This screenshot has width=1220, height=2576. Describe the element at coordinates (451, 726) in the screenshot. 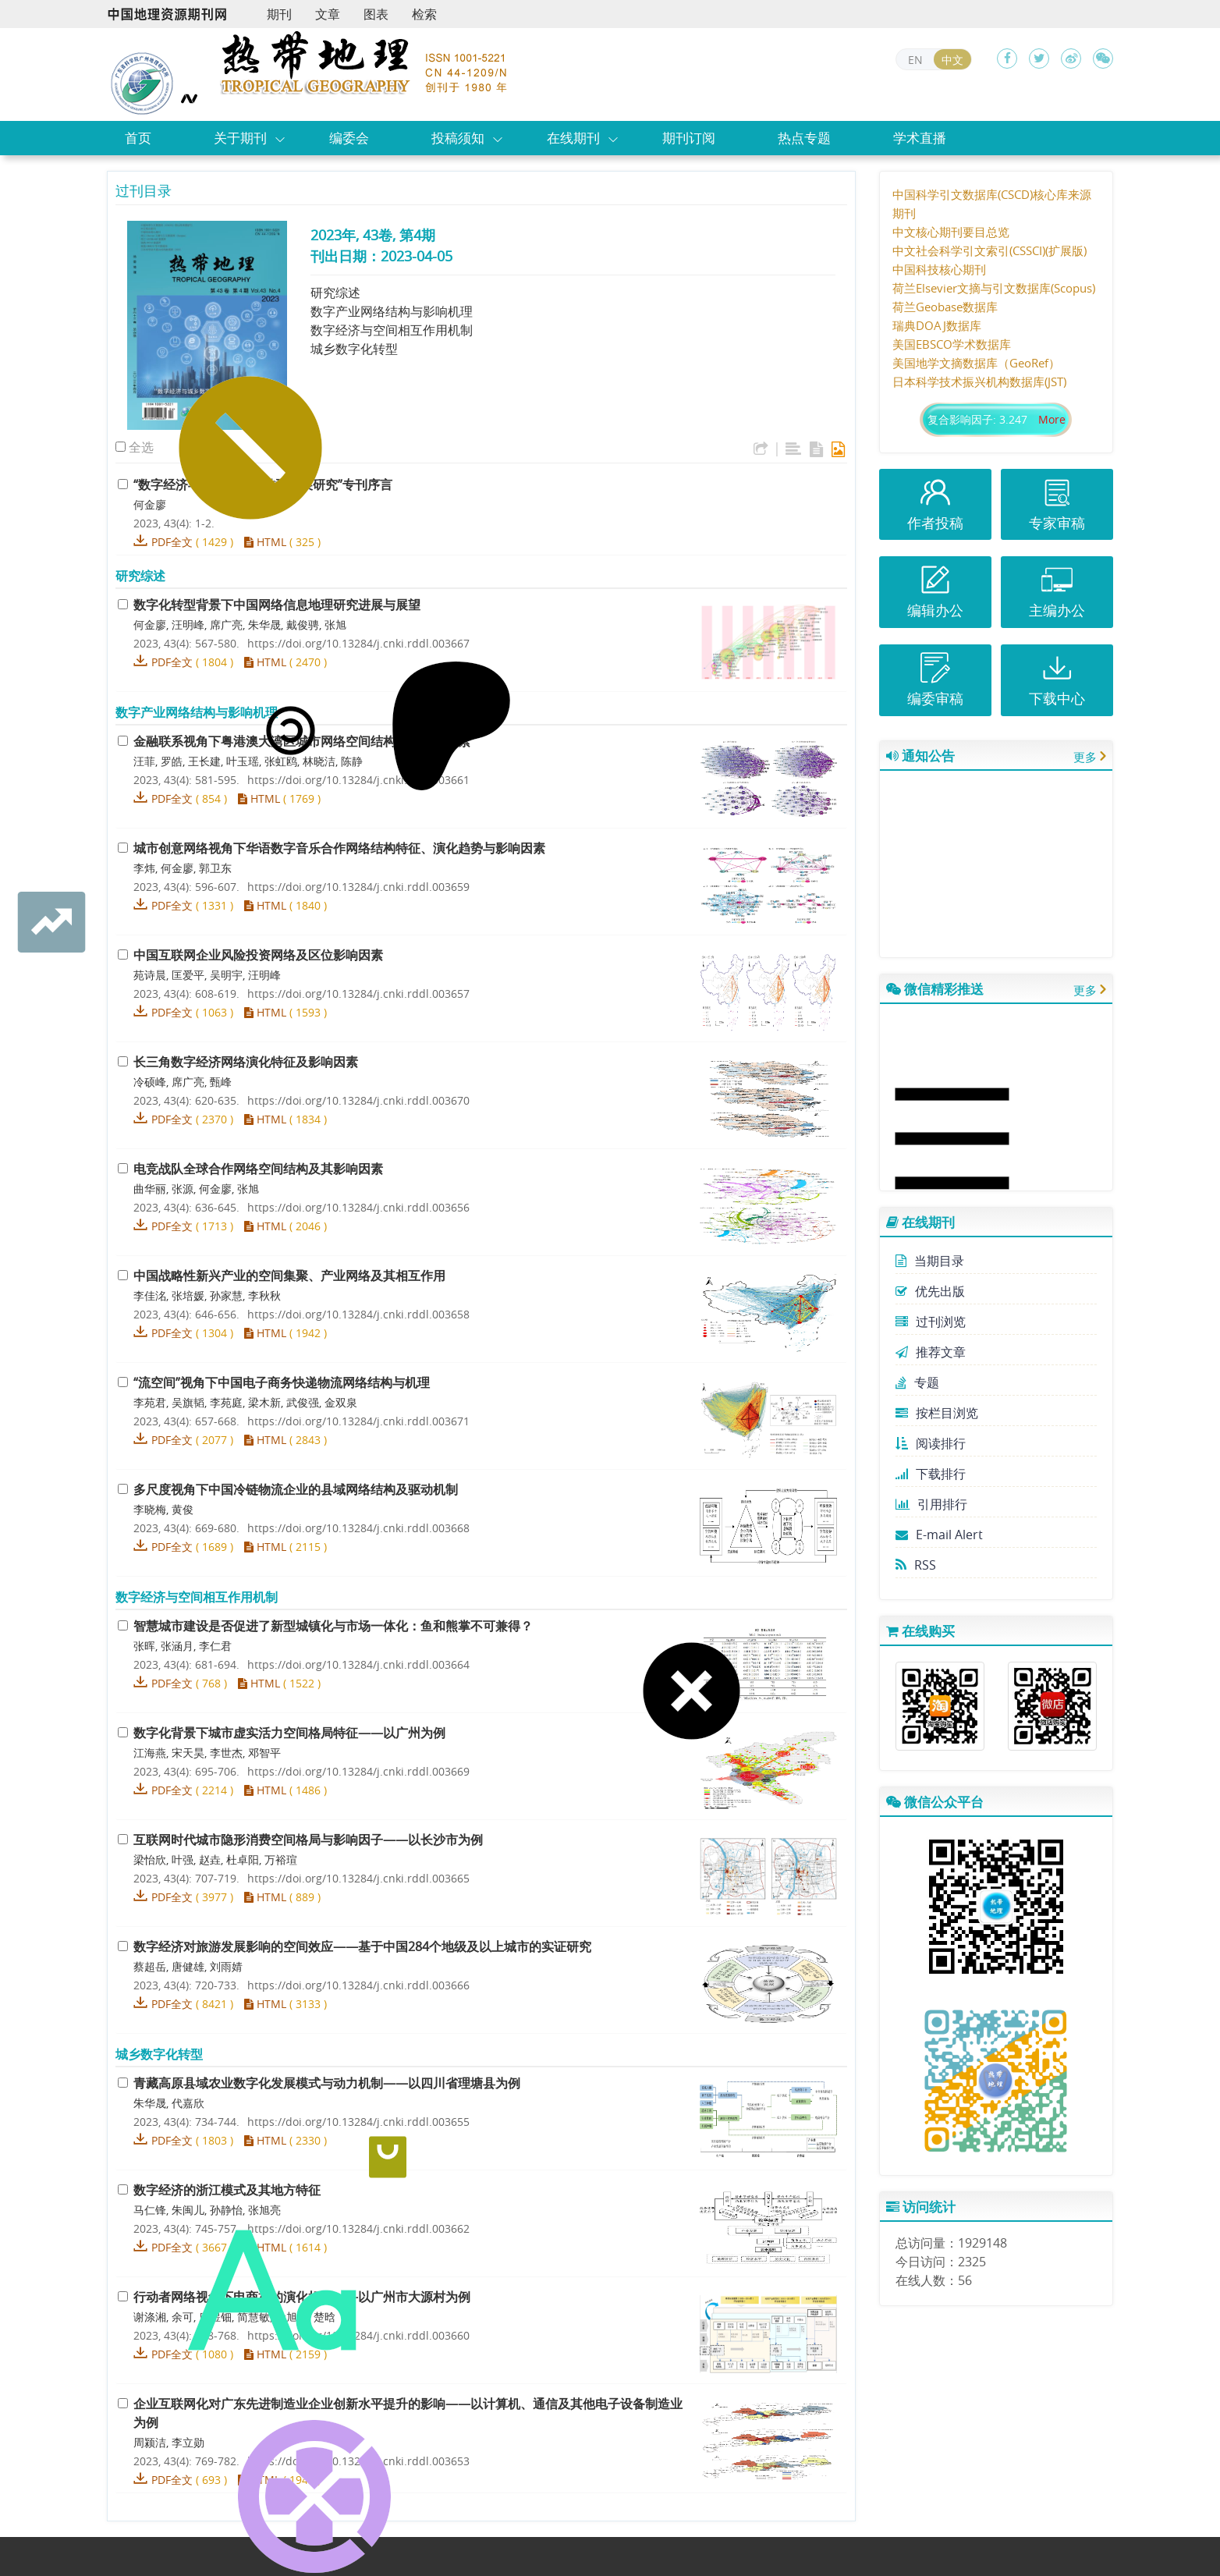

I see `visit patreon page` at that location.